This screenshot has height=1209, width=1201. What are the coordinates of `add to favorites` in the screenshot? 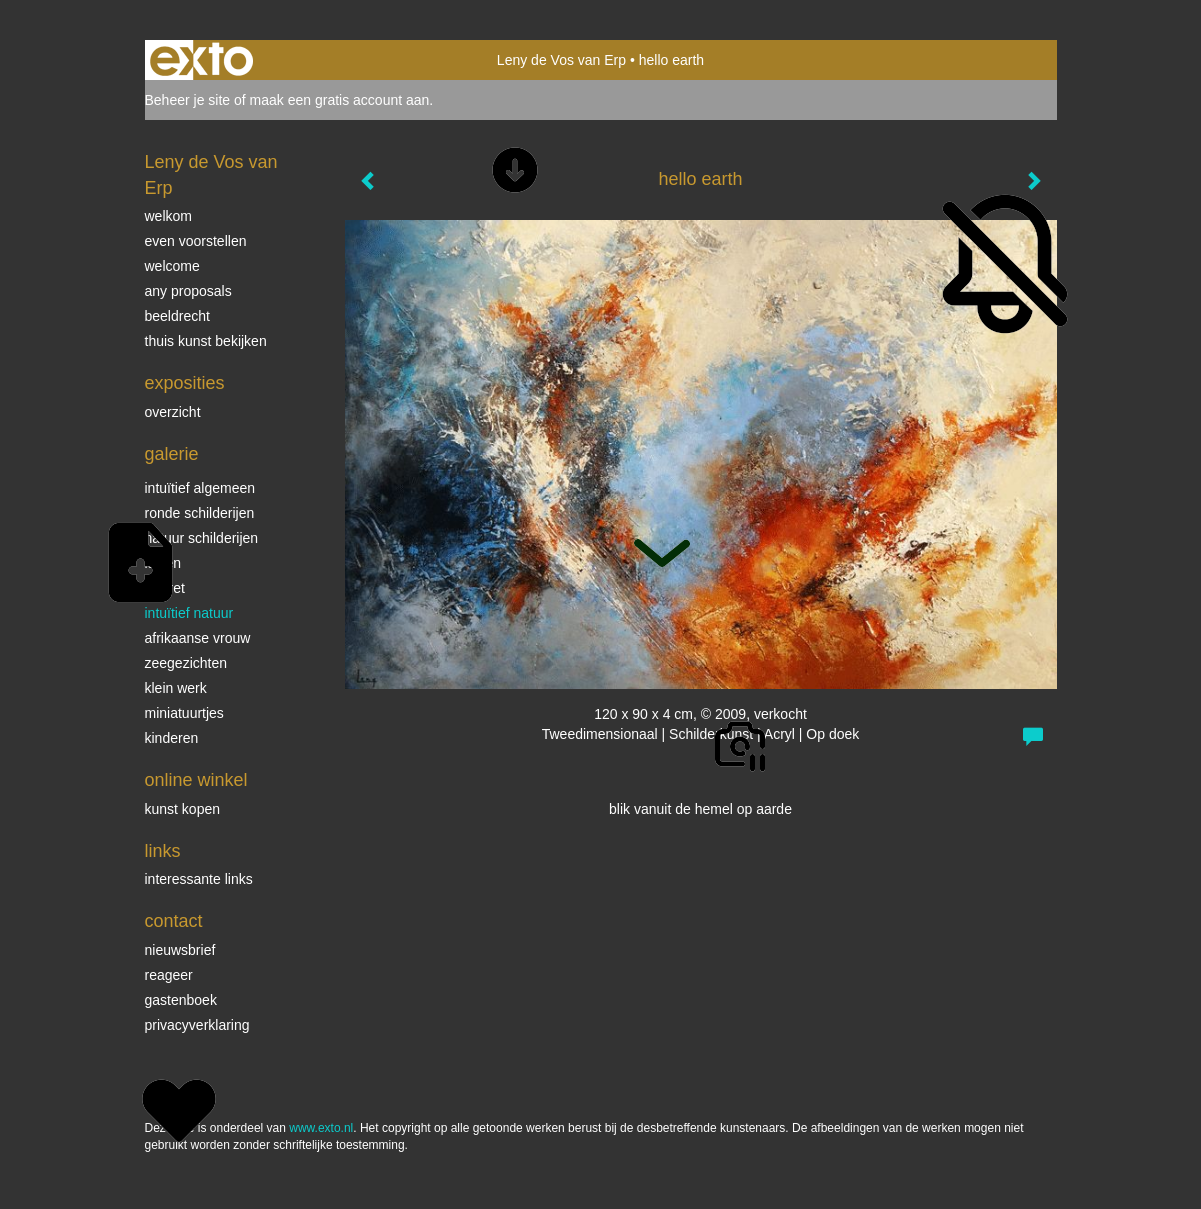 It's located at (179, 1109).